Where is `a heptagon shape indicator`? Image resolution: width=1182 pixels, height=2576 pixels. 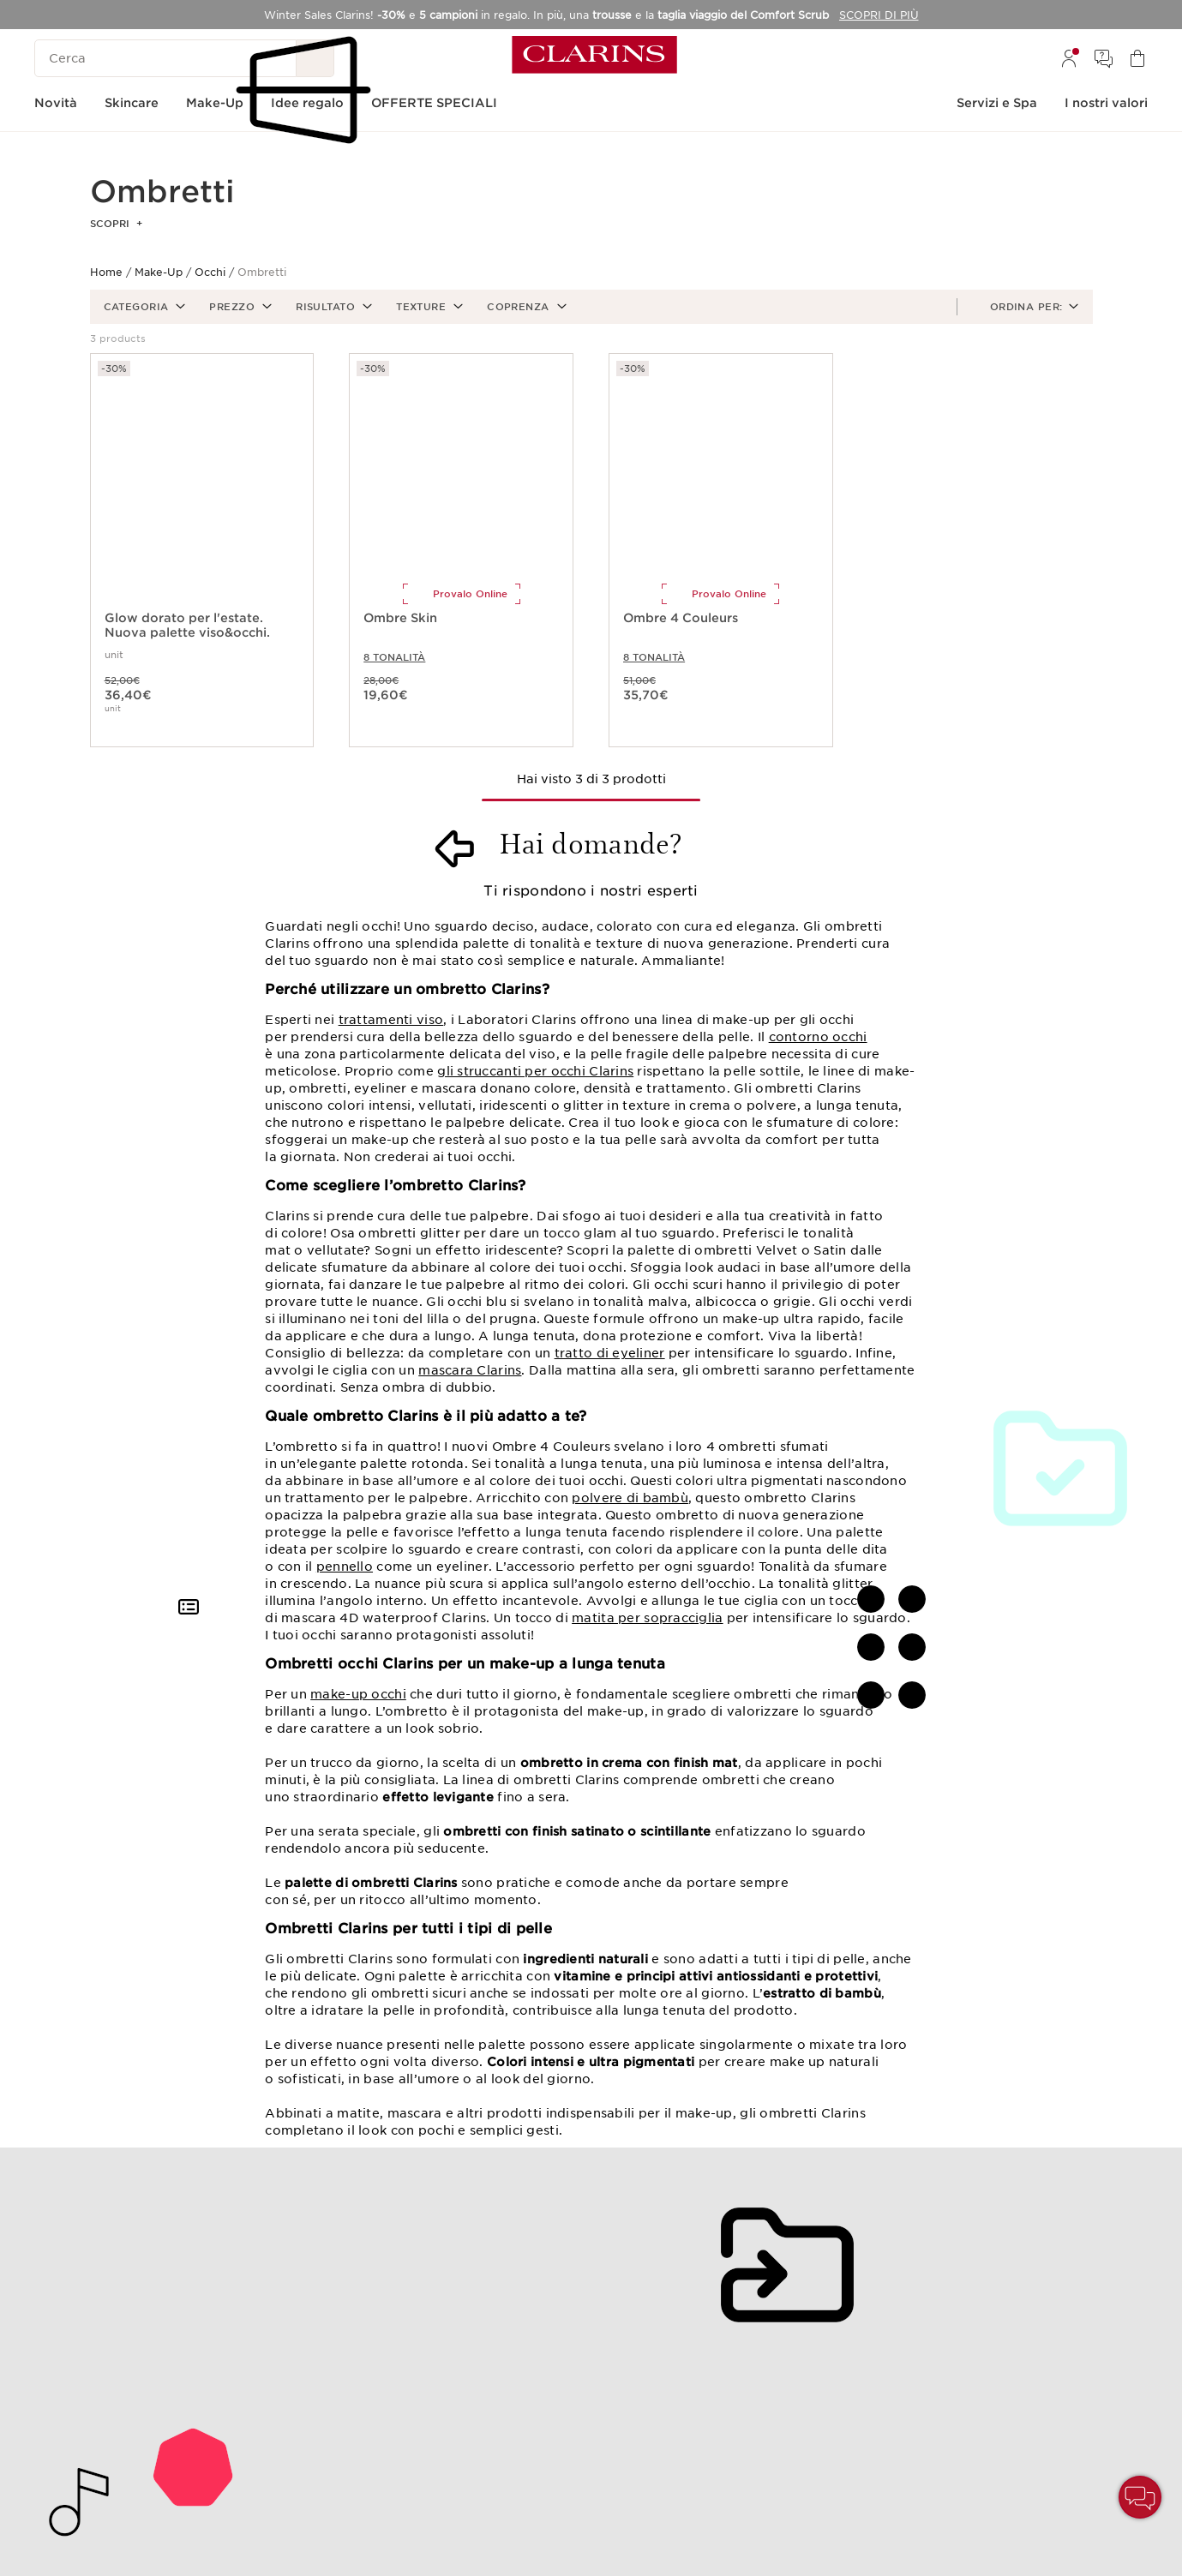
a heptagon shape indicator is located at coordinates (193, 2470).